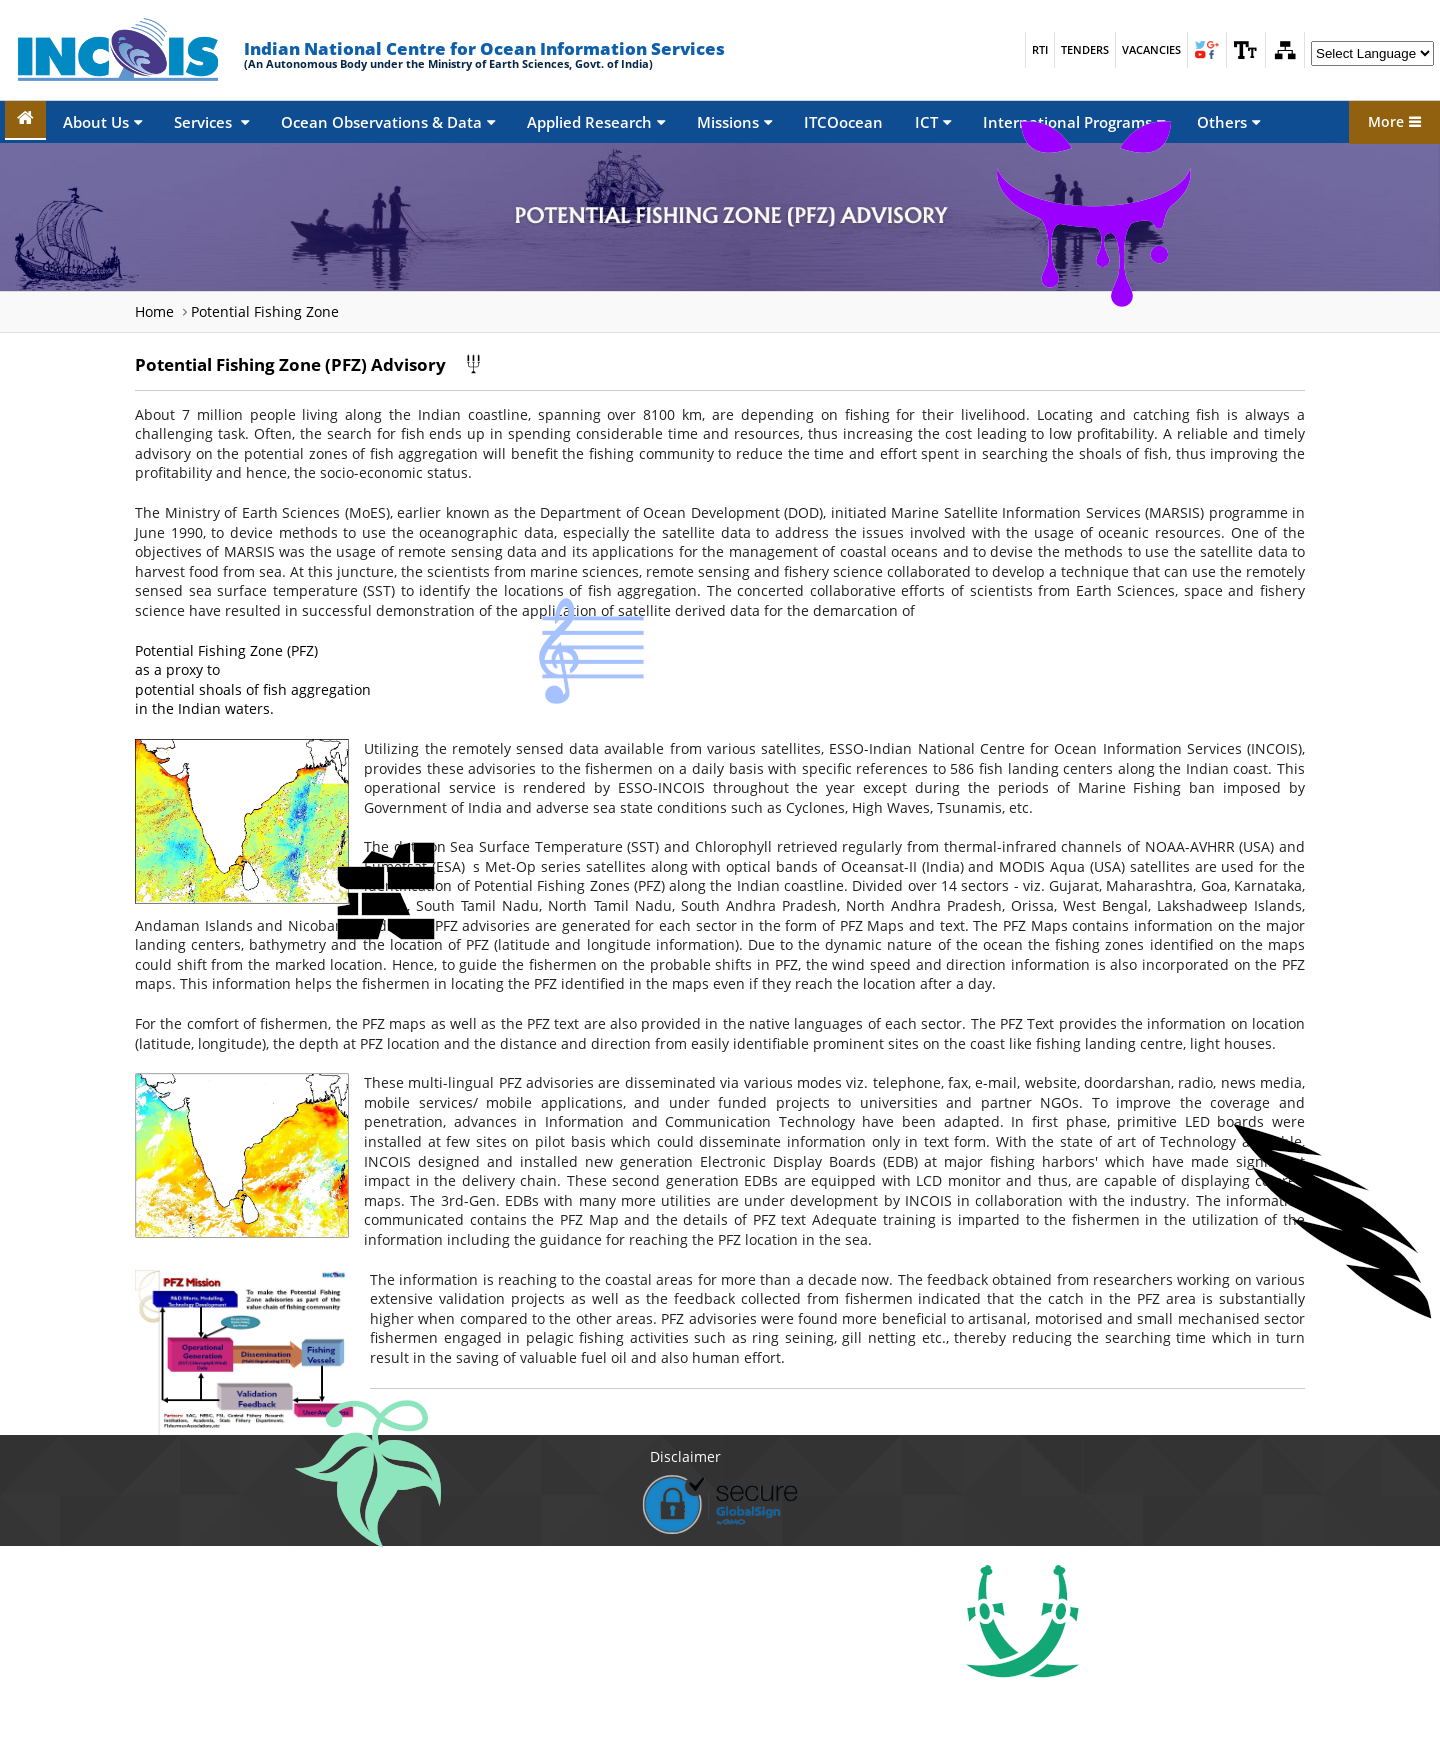  Describe the element at coordinates (1022, 1621) in the screenshot. I see `activate whirlwind or spinning attack ability` at that location.